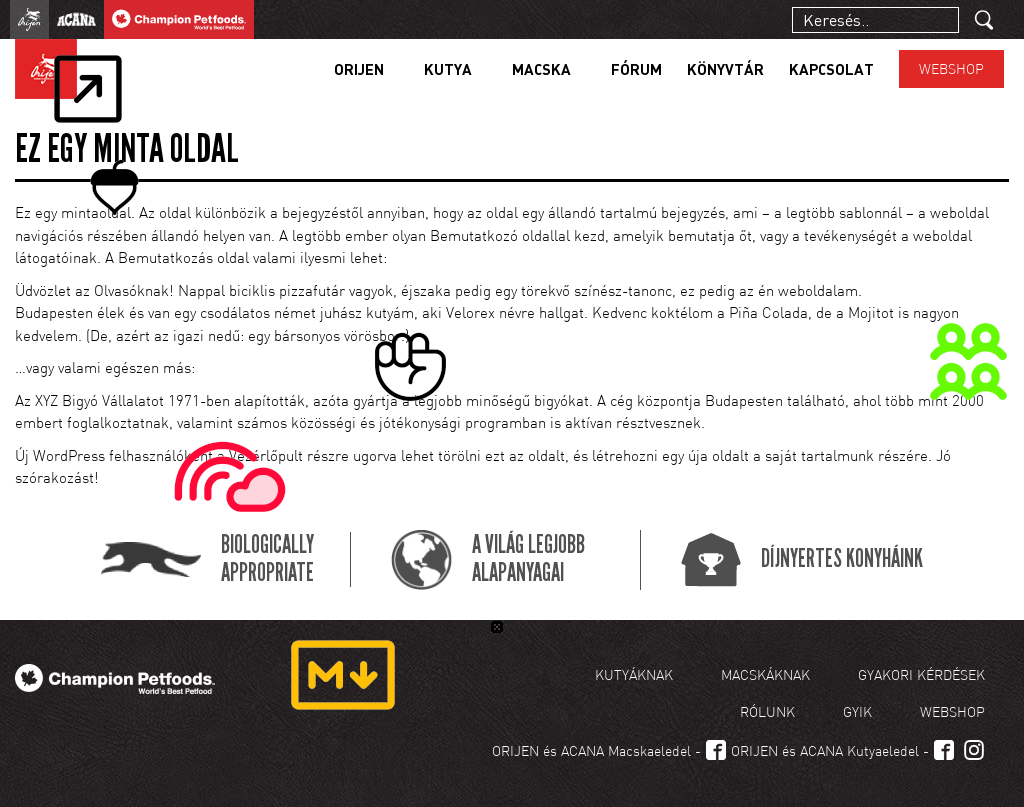 The image size is (1024, 807). I want to click on weather forecast showing partly cloudy with rainbow, so click(230, 475).